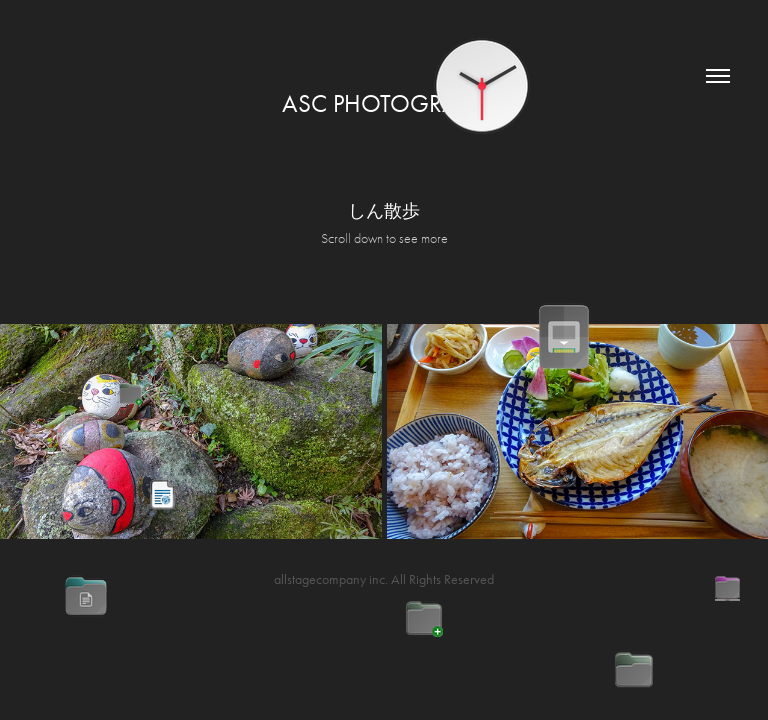 The height and width of the screenshot is (720, 768). What do you see at coordinates (564, 337) in the screenshot?
I see `a sega genesis 32x rom file` at bounding box center [564, 337].